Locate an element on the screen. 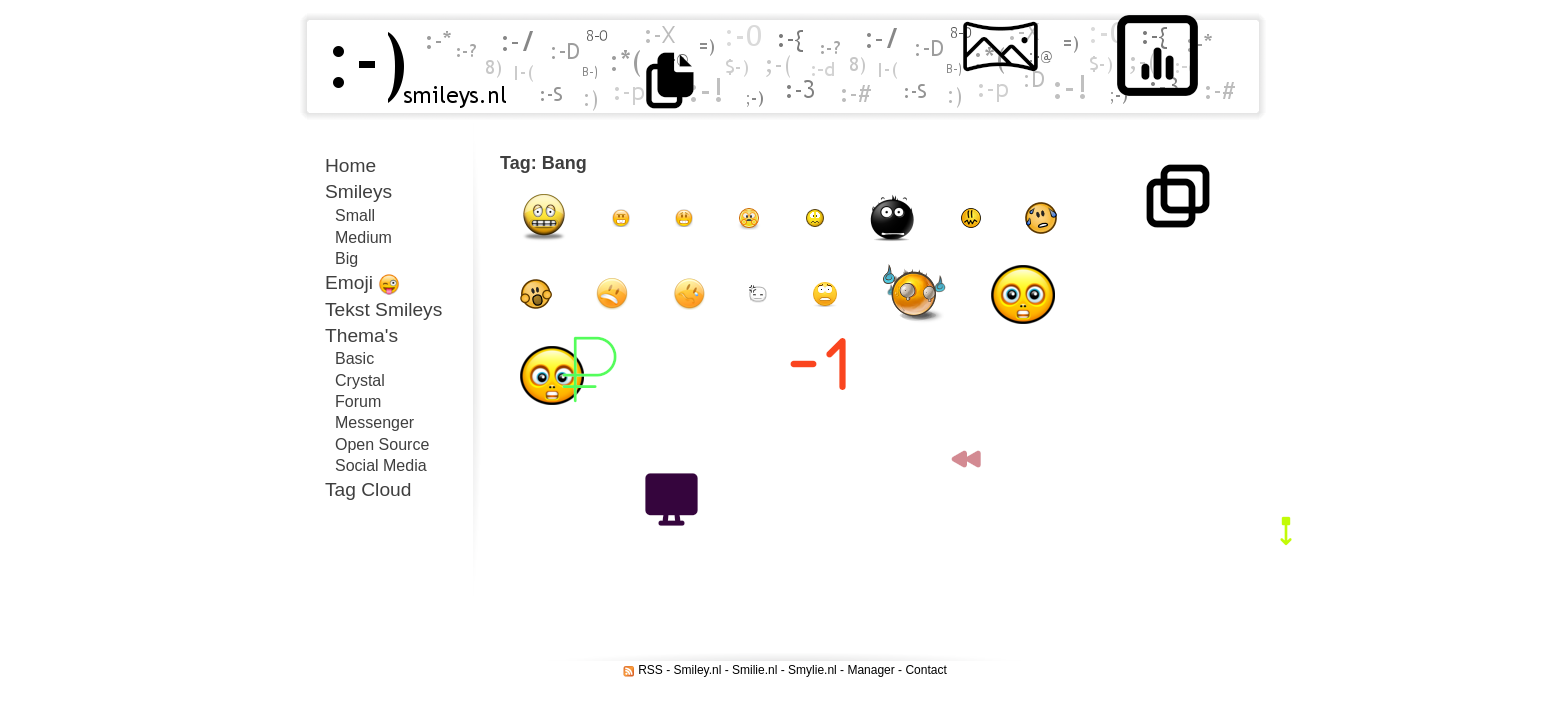  view overlapping layers or intersecting objects is located at coordinates (1178, 196).